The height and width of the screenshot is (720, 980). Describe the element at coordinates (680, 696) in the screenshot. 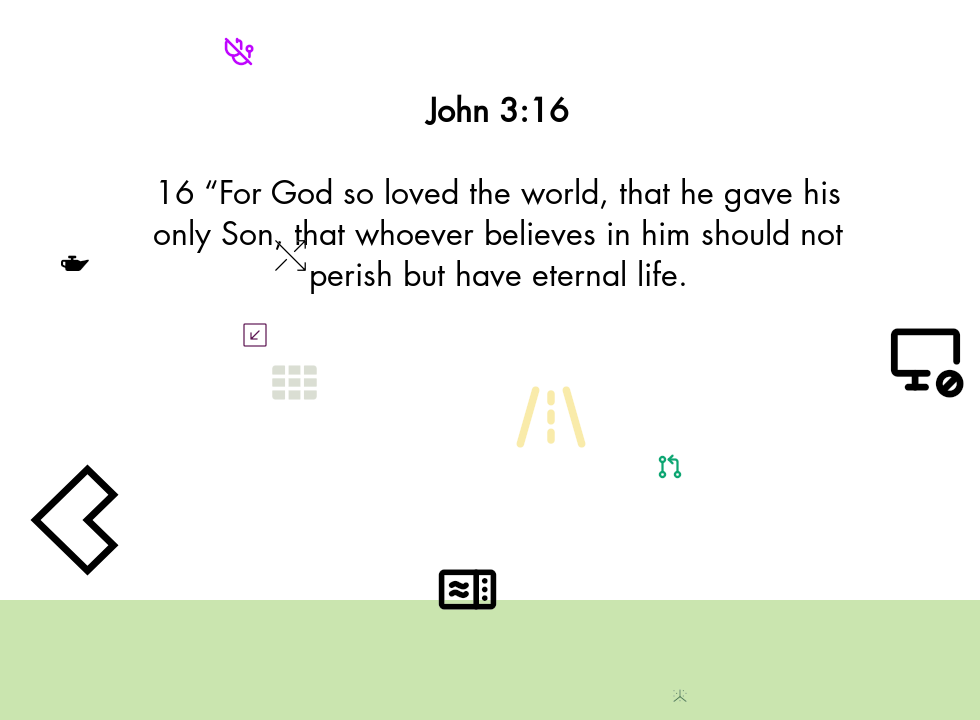

I see `view 3D scatter plot visualization` at that location.